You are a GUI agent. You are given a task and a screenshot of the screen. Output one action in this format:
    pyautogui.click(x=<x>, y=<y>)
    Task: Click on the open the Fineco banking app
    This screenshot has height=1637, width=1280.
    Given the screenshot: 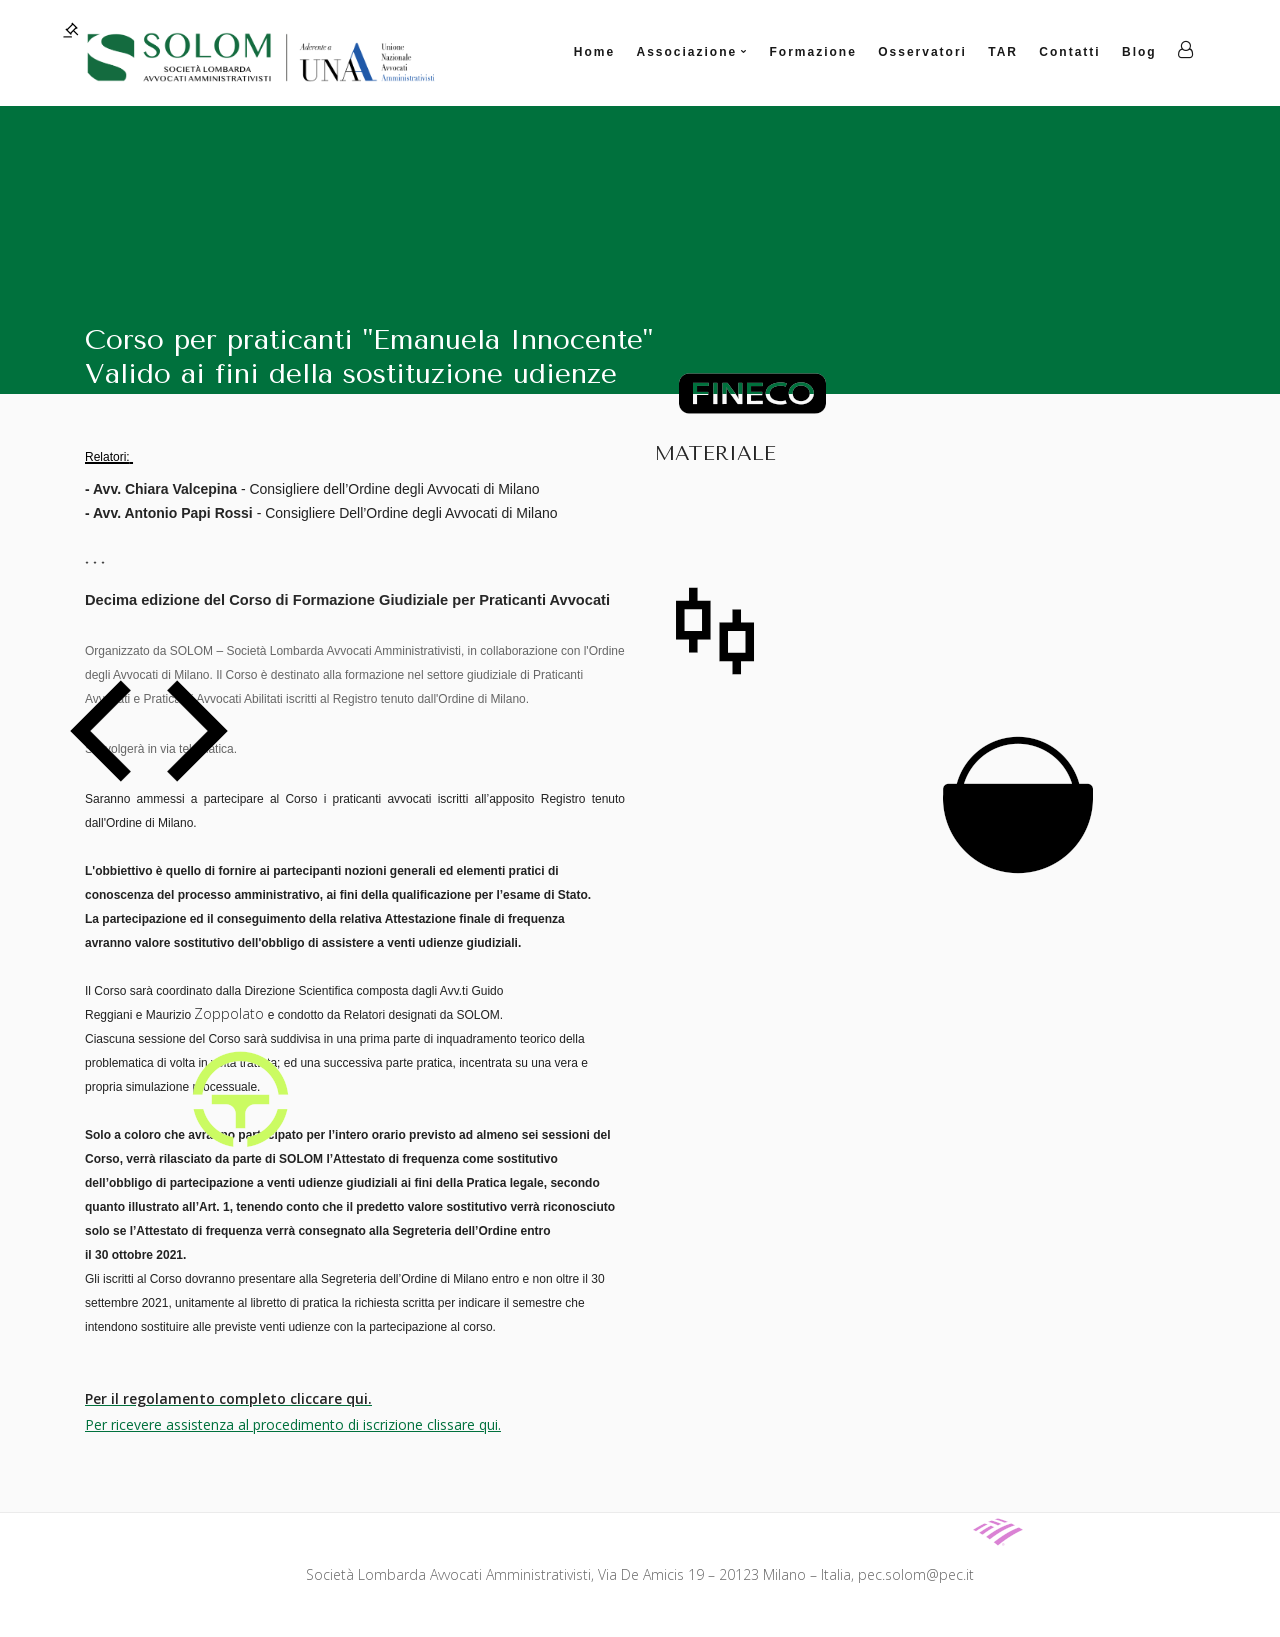 What is the action you would take?
    pyautogui.click(x=752, y=393)
    